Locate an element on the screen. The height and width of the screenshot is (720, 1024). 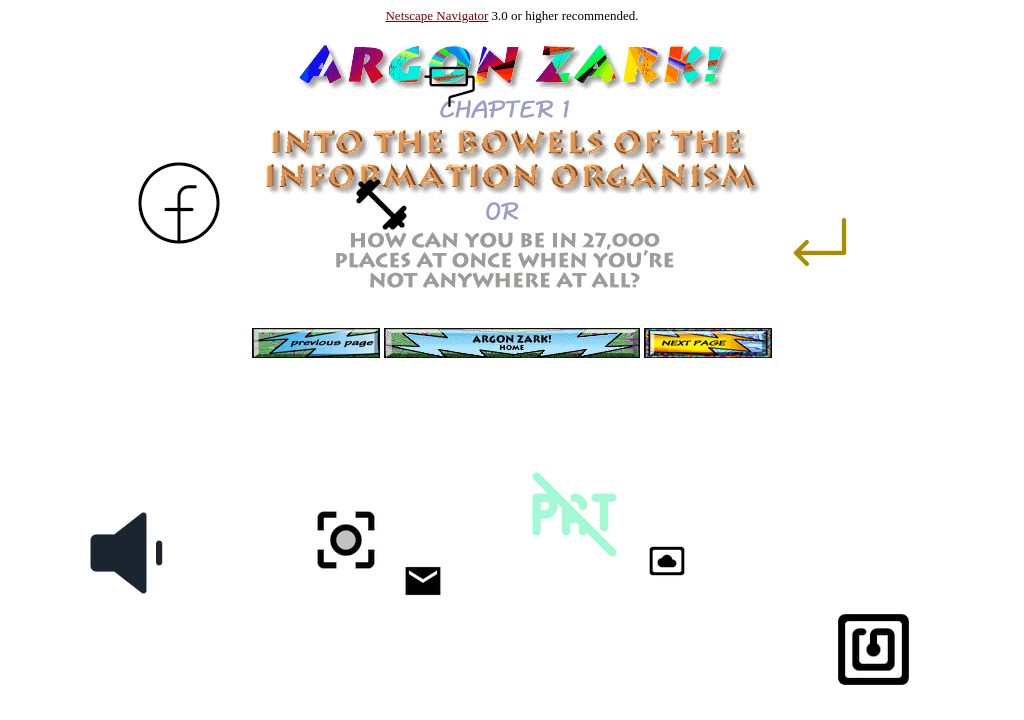
access daydream or screen saver settings is located at coordinates (667, 561).